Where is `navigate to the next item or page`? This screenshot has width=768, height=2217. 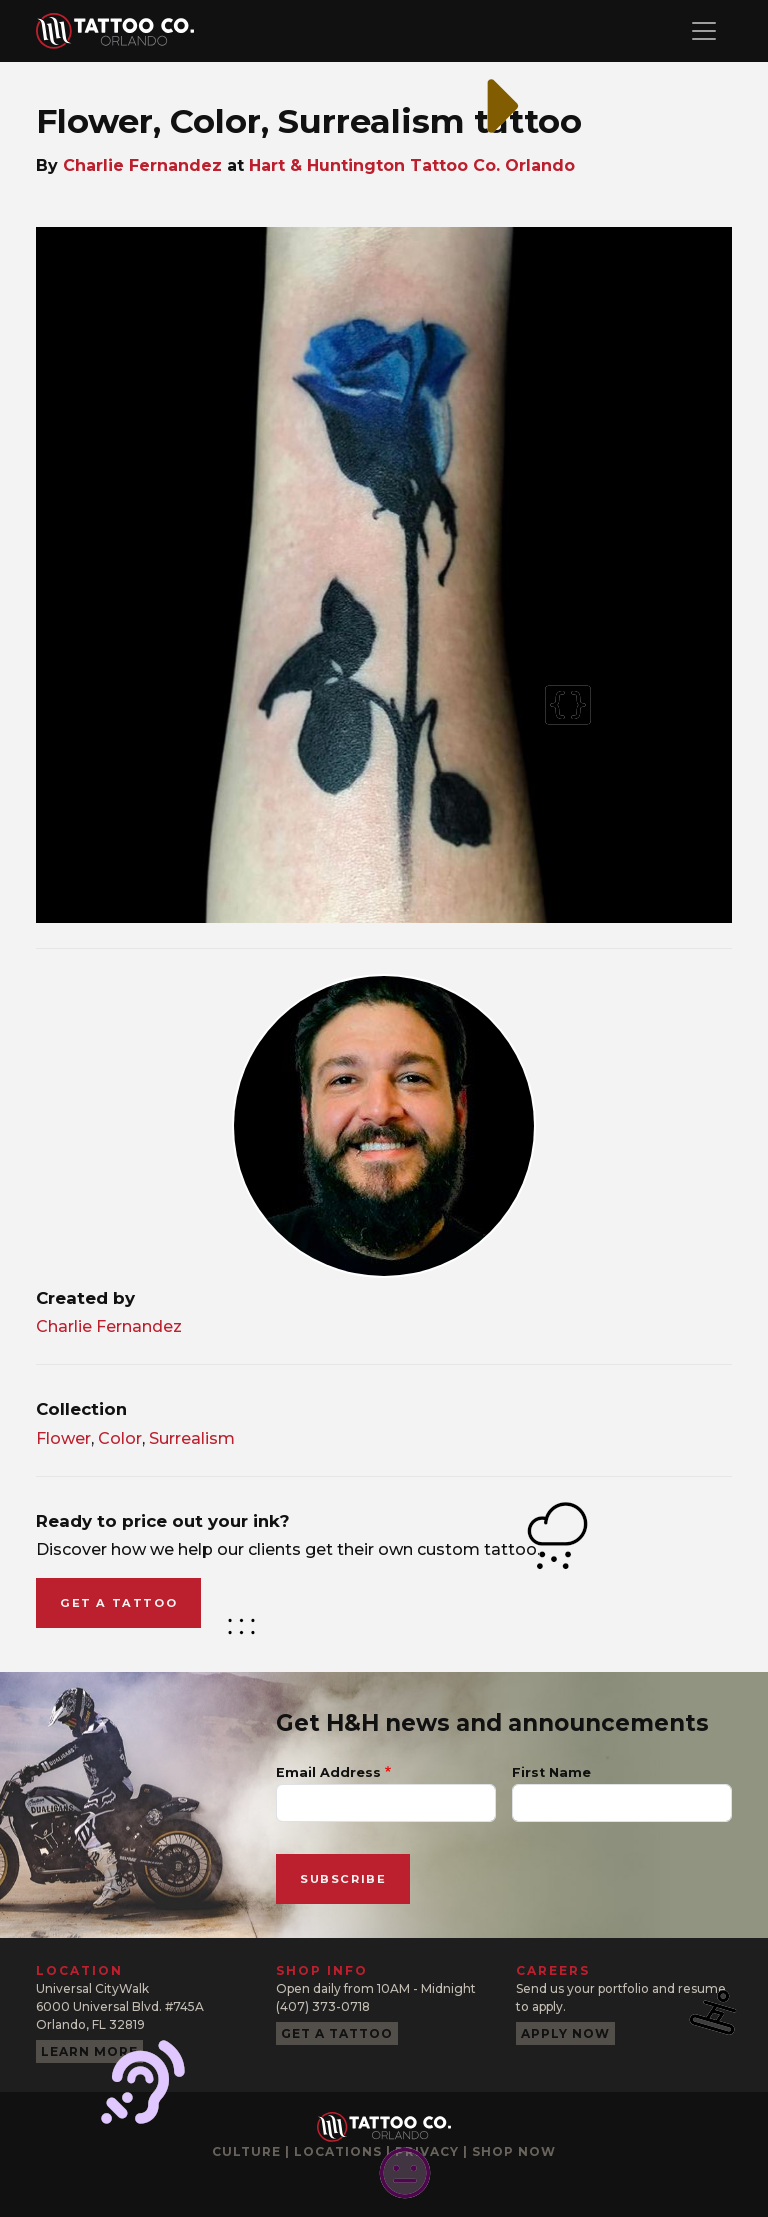
navigate to the next item or page is located at coordinates (499, 106).